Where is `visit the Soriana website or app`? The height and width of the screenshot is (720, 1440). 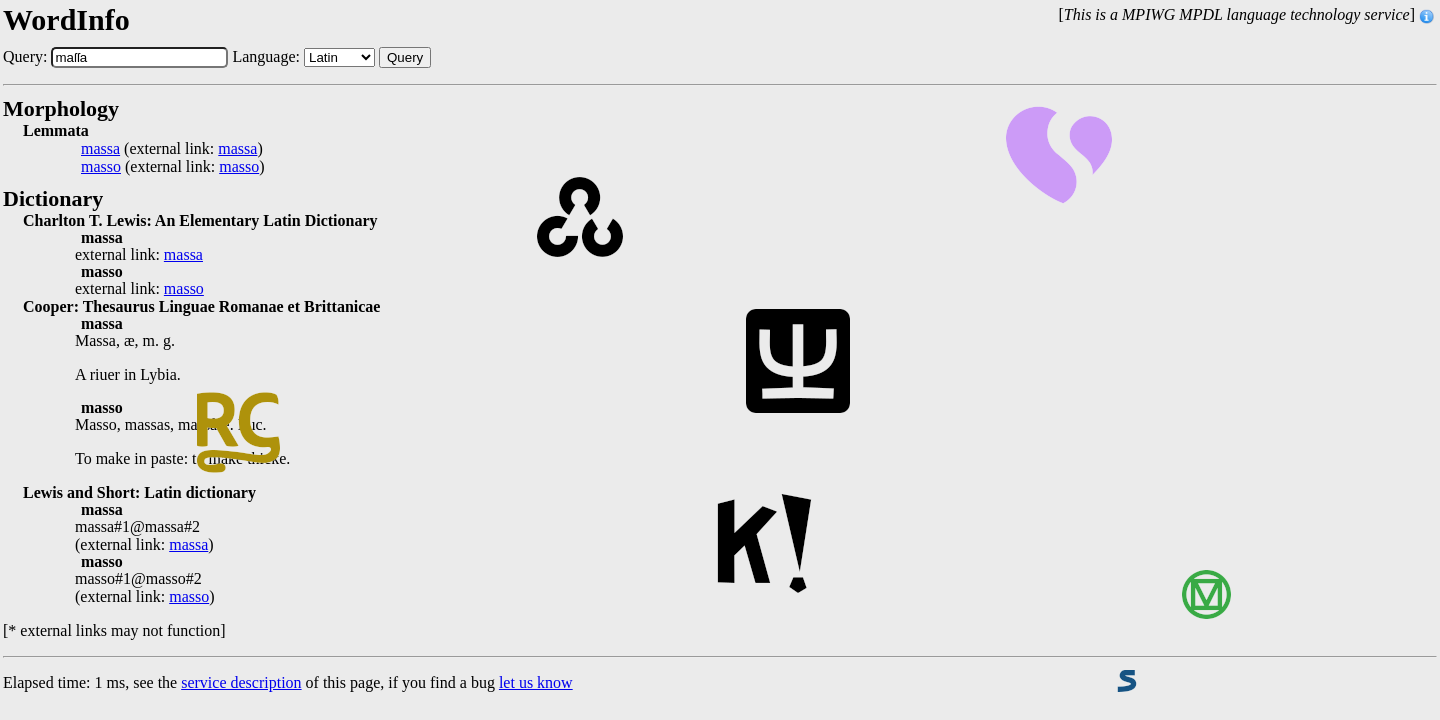 visit the Soriana website or app is located at coordinates (1059, 155).